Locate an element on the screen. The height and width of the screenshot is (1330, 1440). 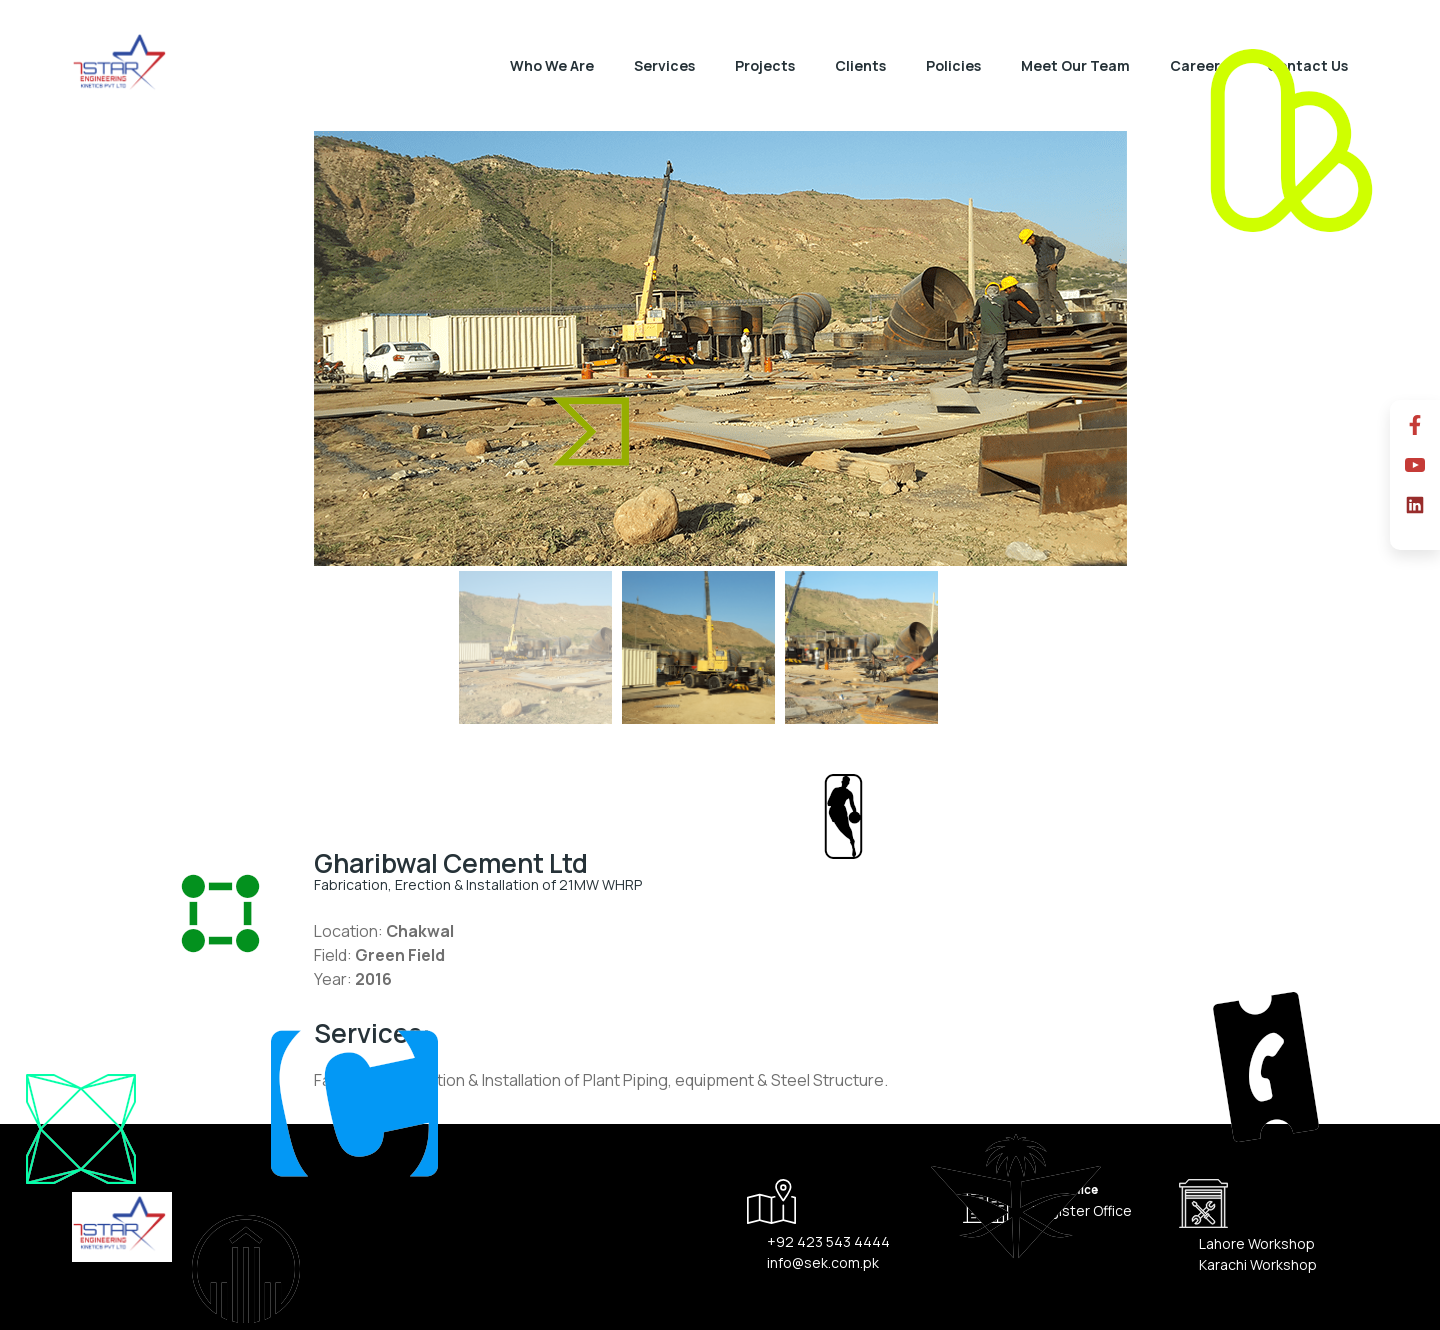
contao CMS logo is located at coordinates (354, 1103).